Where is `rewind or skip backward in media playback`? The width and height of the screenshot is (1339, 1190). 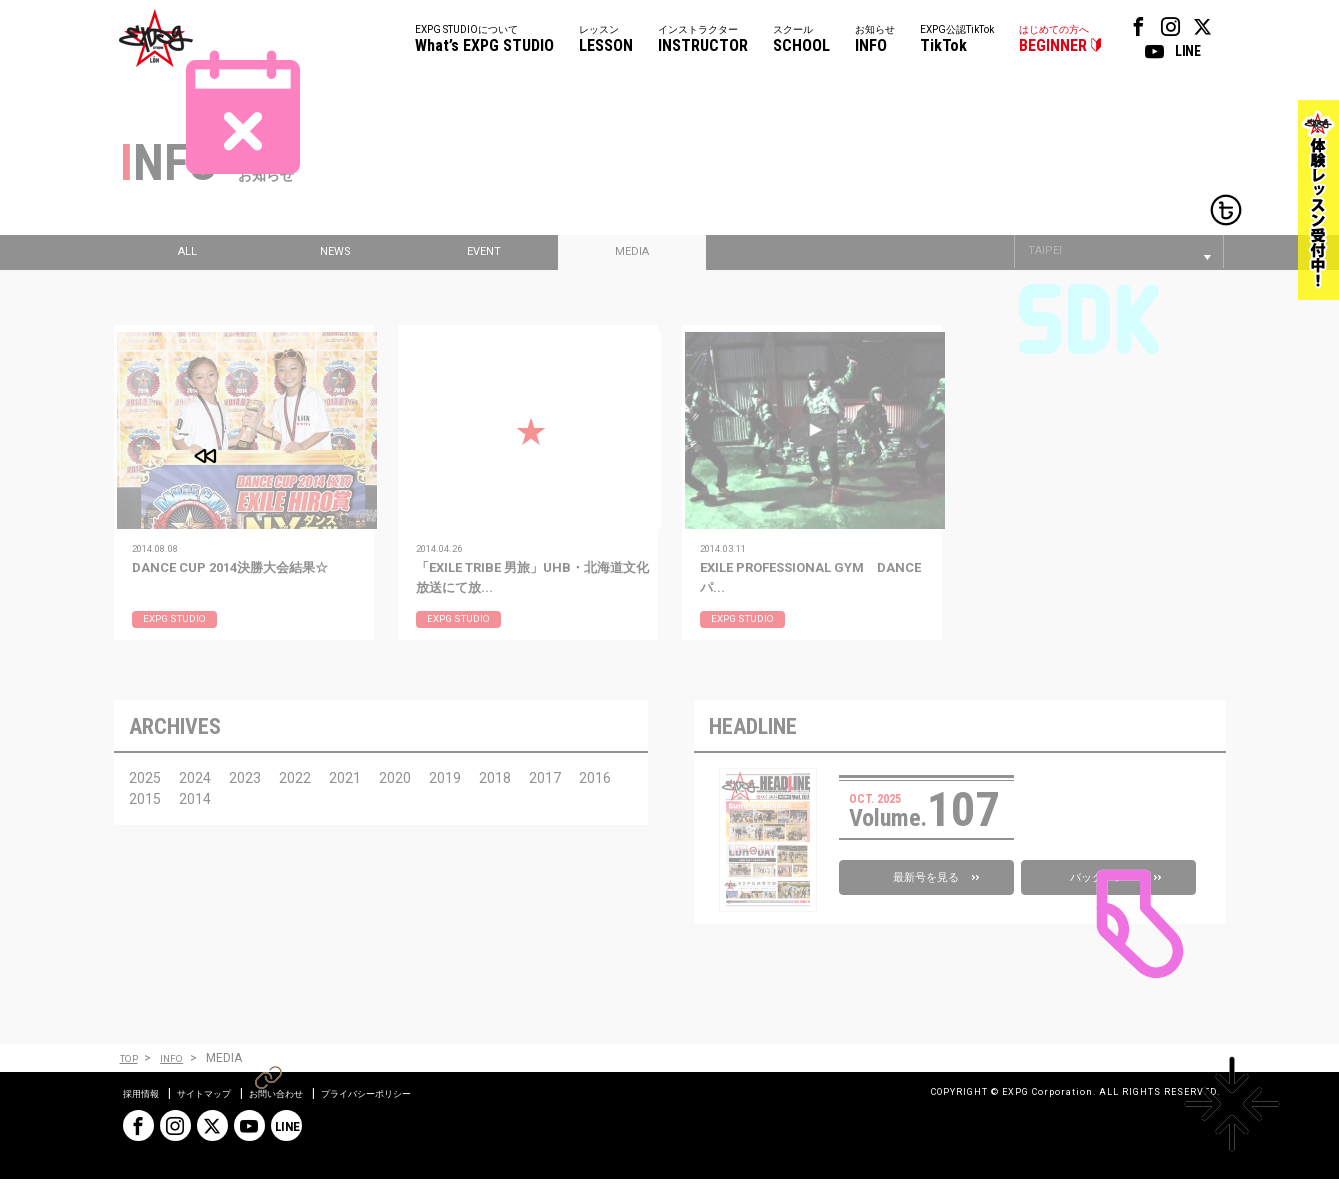 rewind or skip backward in media playback is located at coordinates (206, 456).